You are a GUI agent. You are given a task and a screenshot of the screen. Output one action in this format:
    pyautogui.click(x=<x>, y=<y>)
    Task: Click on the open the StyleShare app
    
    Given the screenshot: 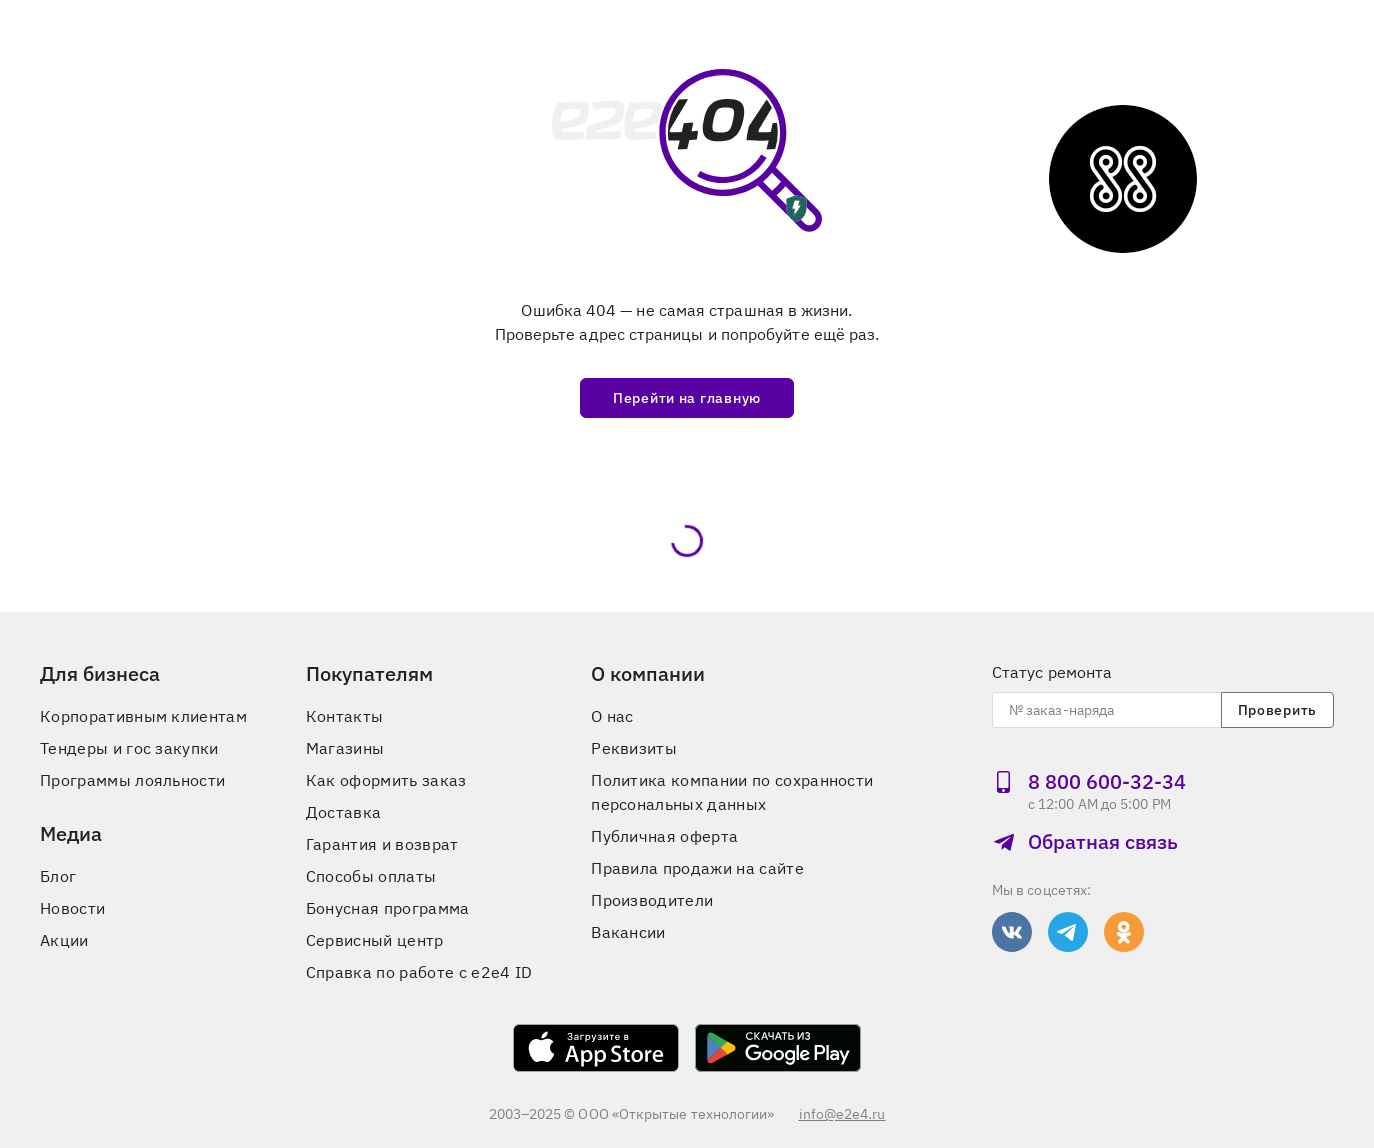 What is the action you would take?
    pyautogui.click(x=1123, y=179)
    